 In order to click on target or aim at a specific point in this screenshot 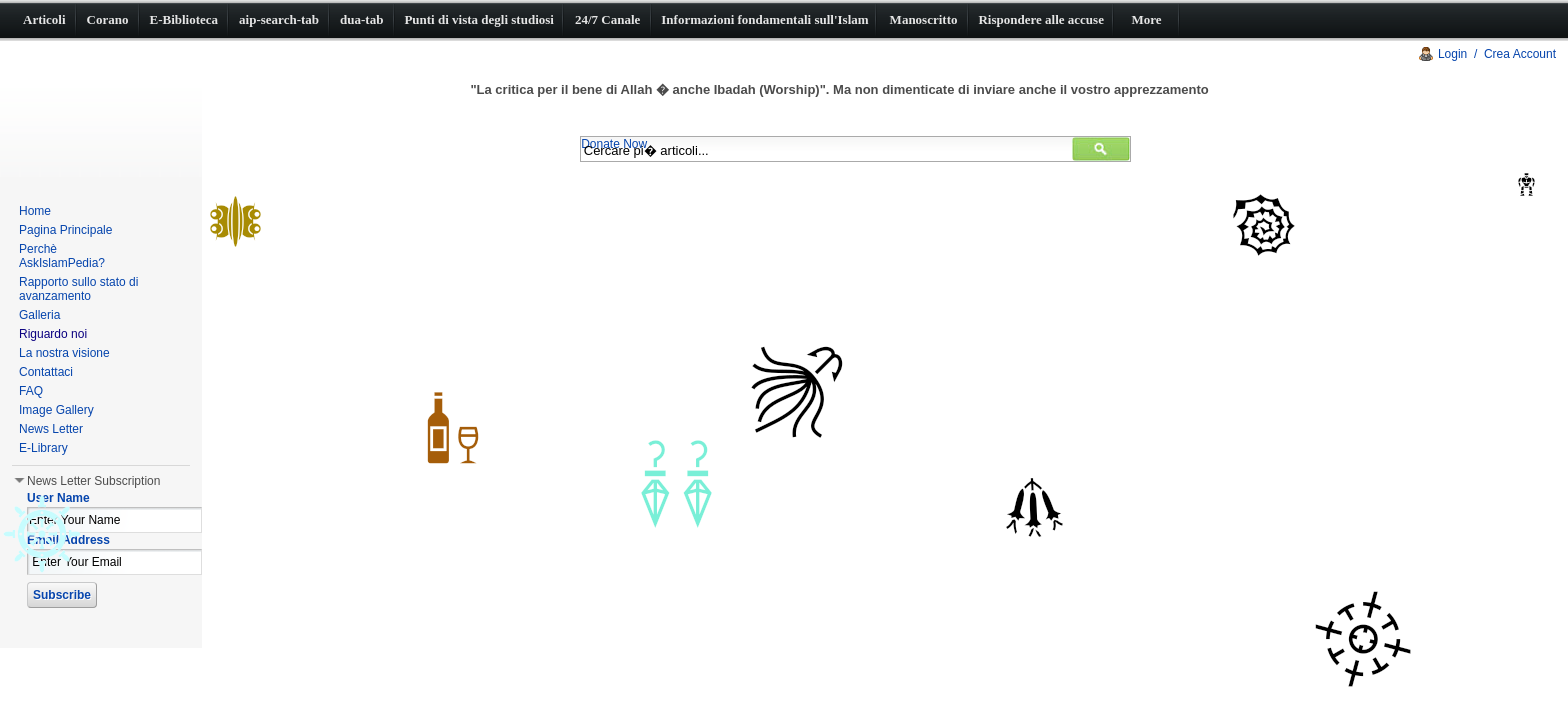, I will do `click(1363, 639)`.